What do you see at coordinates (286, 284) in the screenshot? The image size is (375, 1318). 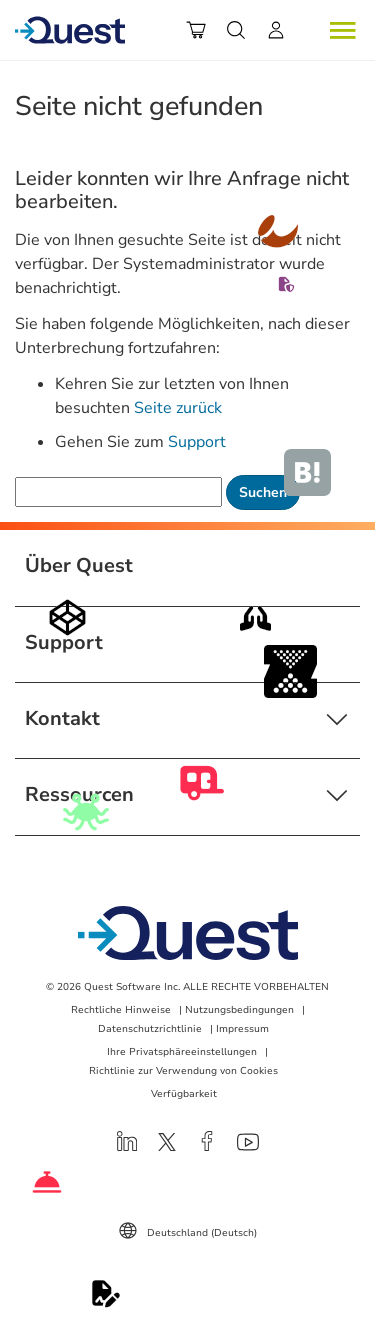 I see `indicates a protected or secure file` at bounding box center [286, 284].